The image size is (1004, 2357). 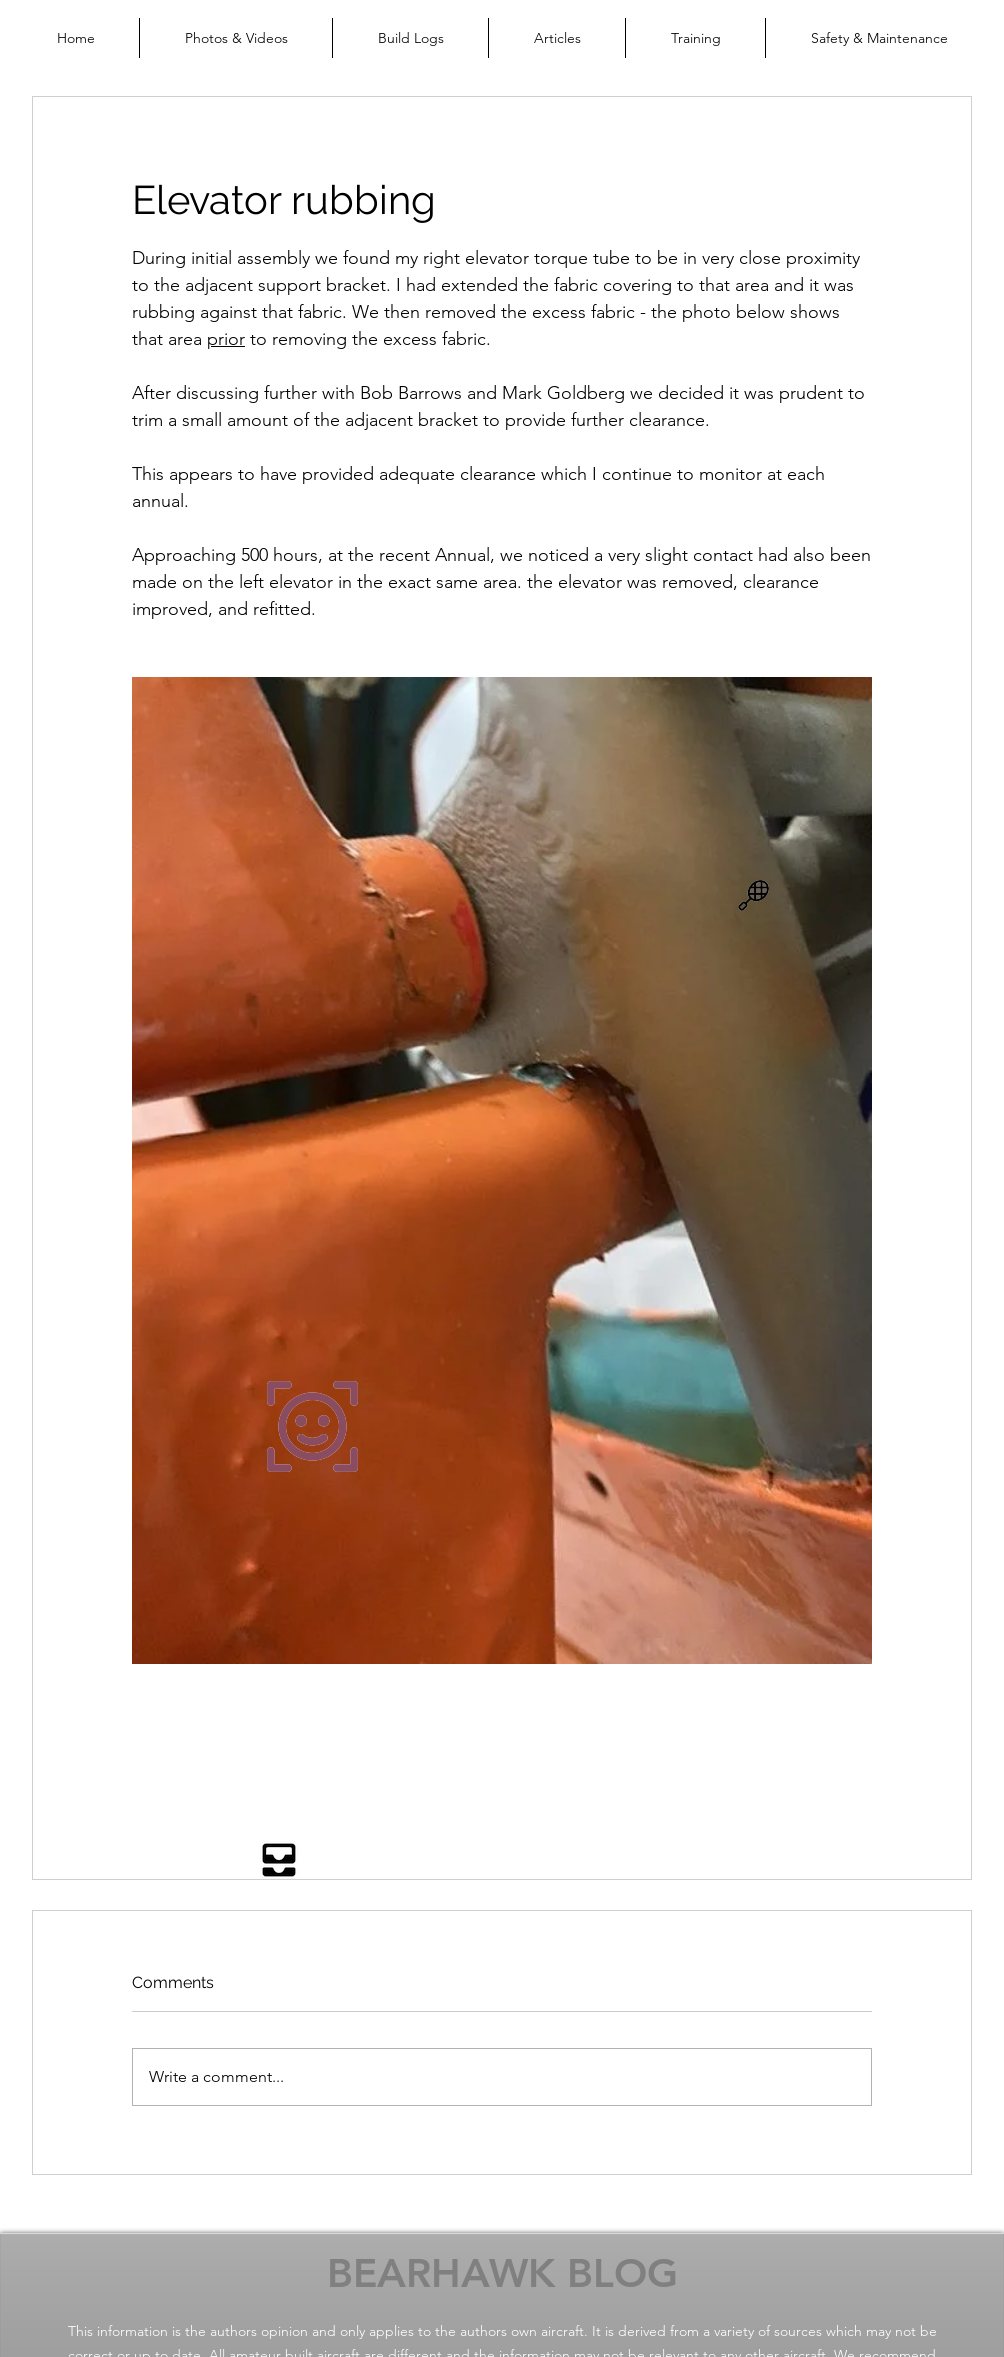 What do you see at coordinates (312, 1426) in the screenshot?
I see `scan face to unlock or authenticate` at bounding box center [312, 1426].